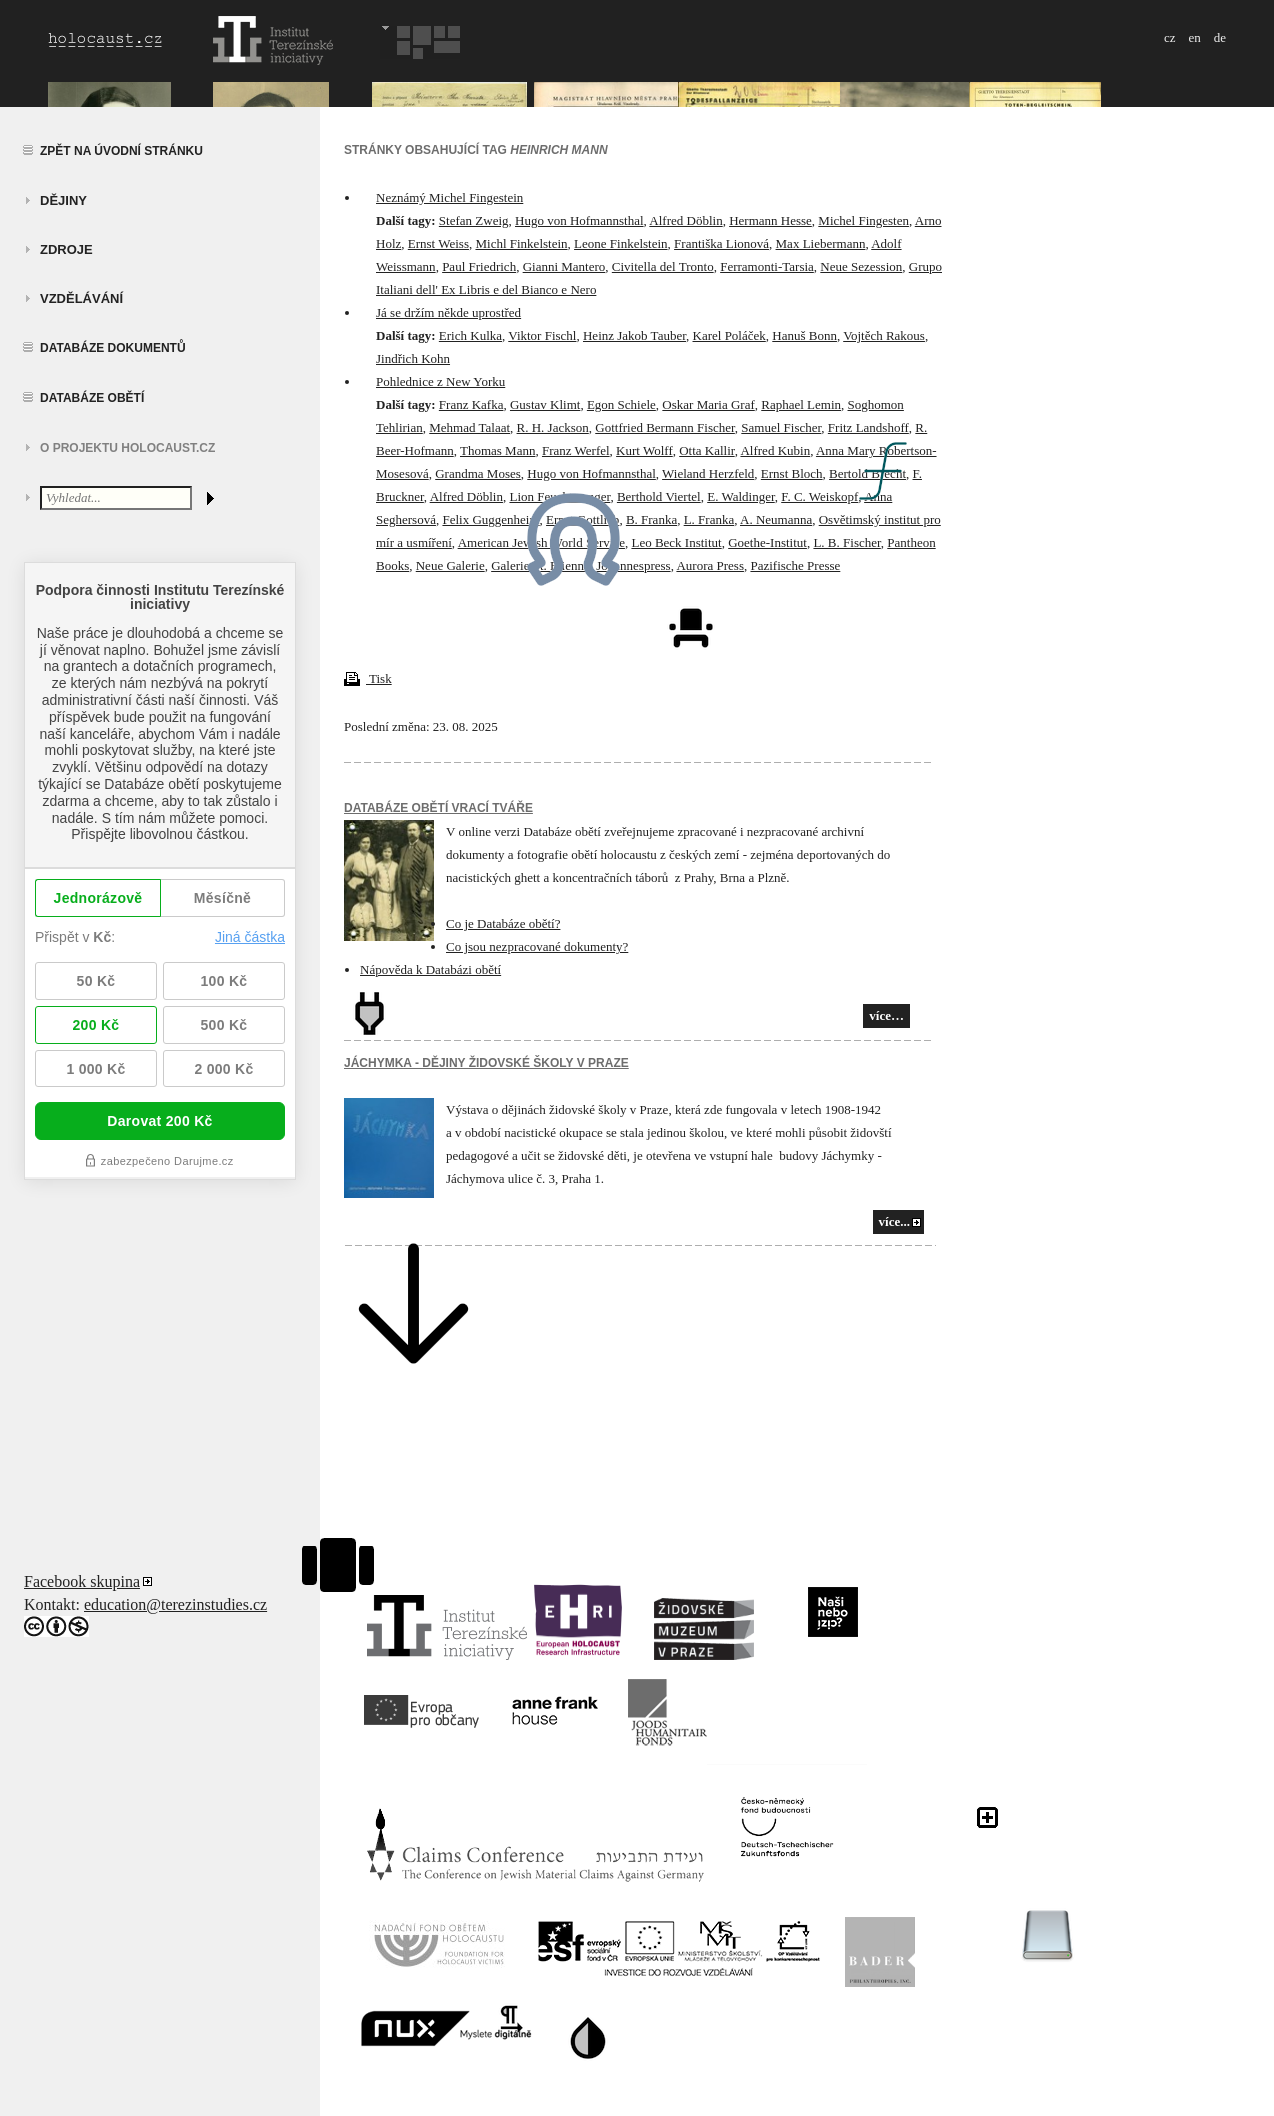 This screenshot has height=2116, width=1274. Describe the element at coordinates (510, 2019) in the screenshot. I see `set text direction to left-to-right` at that location.